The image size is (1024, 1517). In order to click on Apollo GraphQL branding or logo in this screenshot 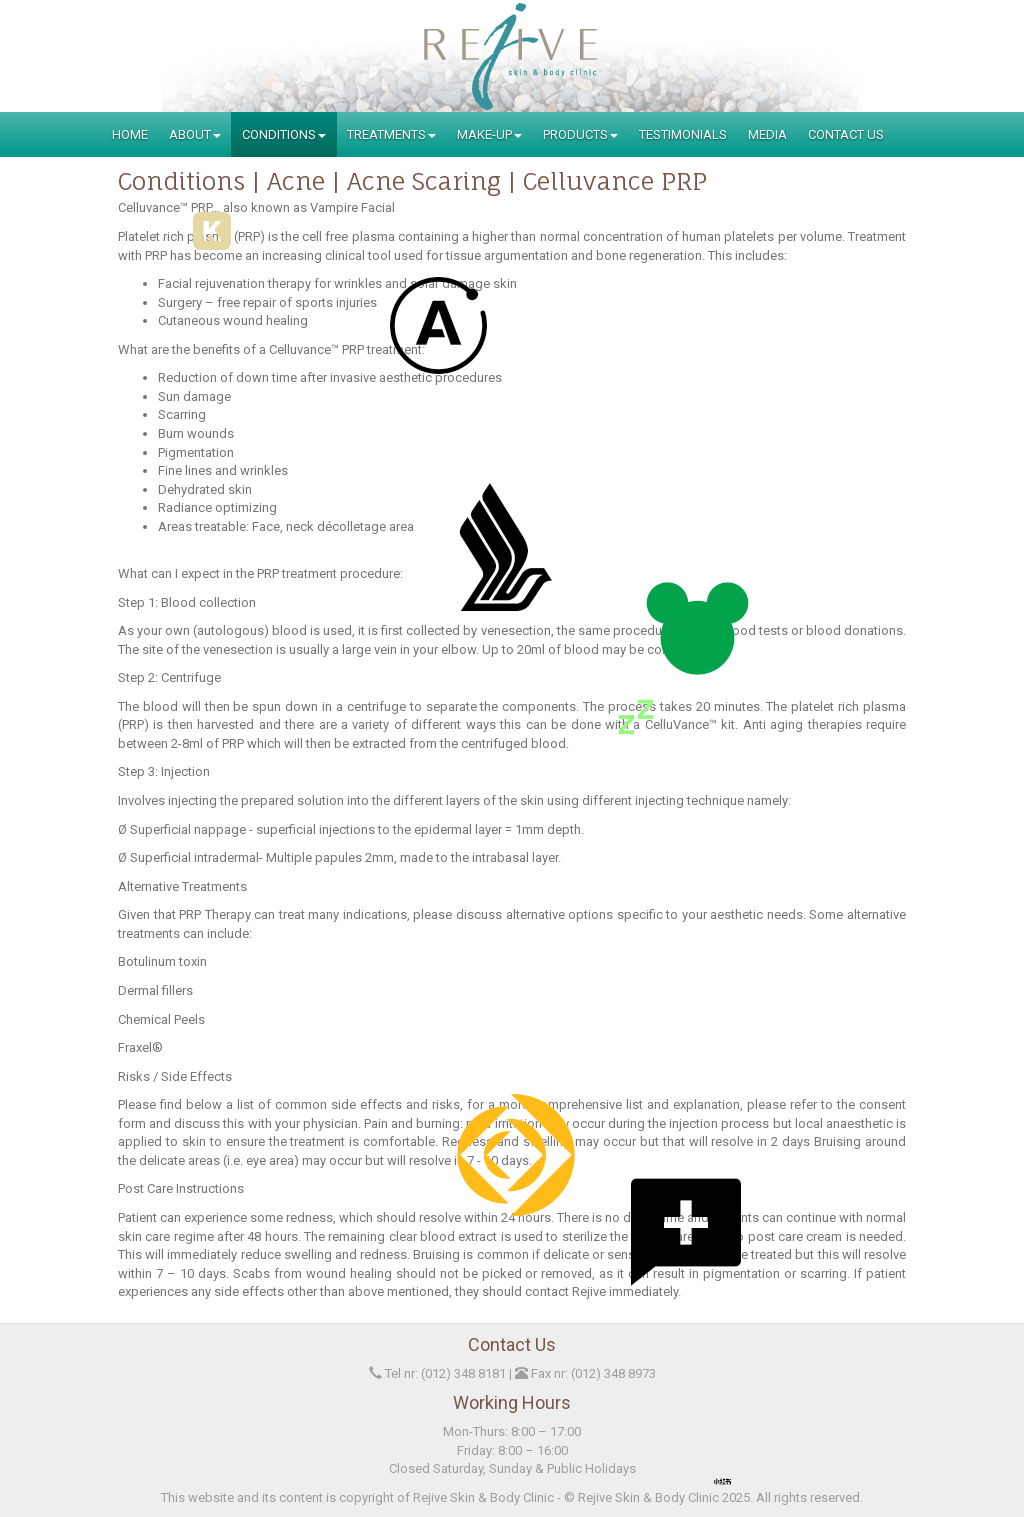, I will do `click(438, 325)`.